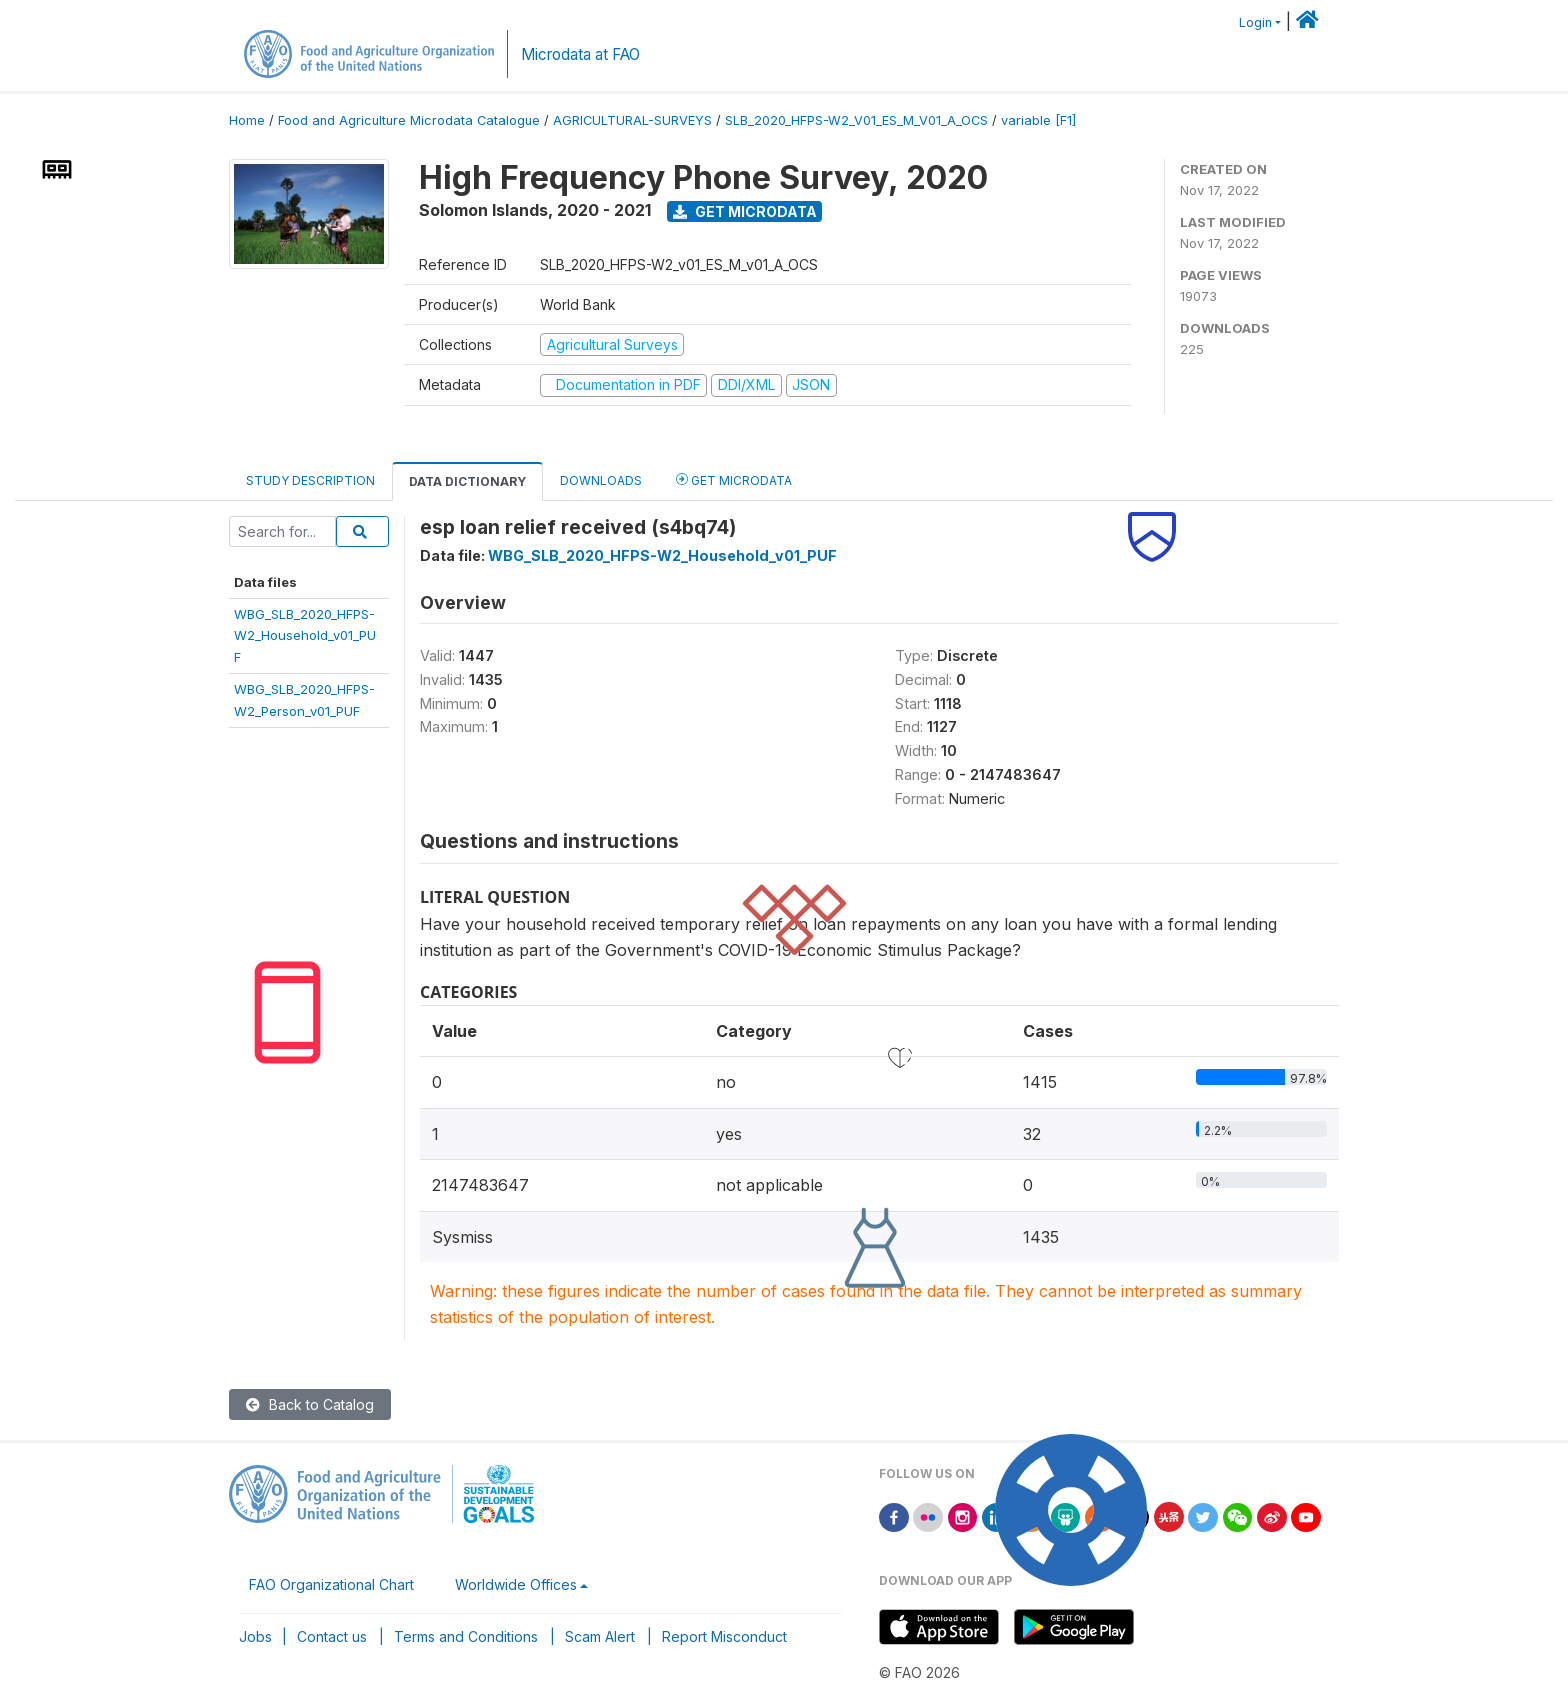 This screenshot has width=1568, height=1701. I want to click on access help or support, so click(1071, 1510).